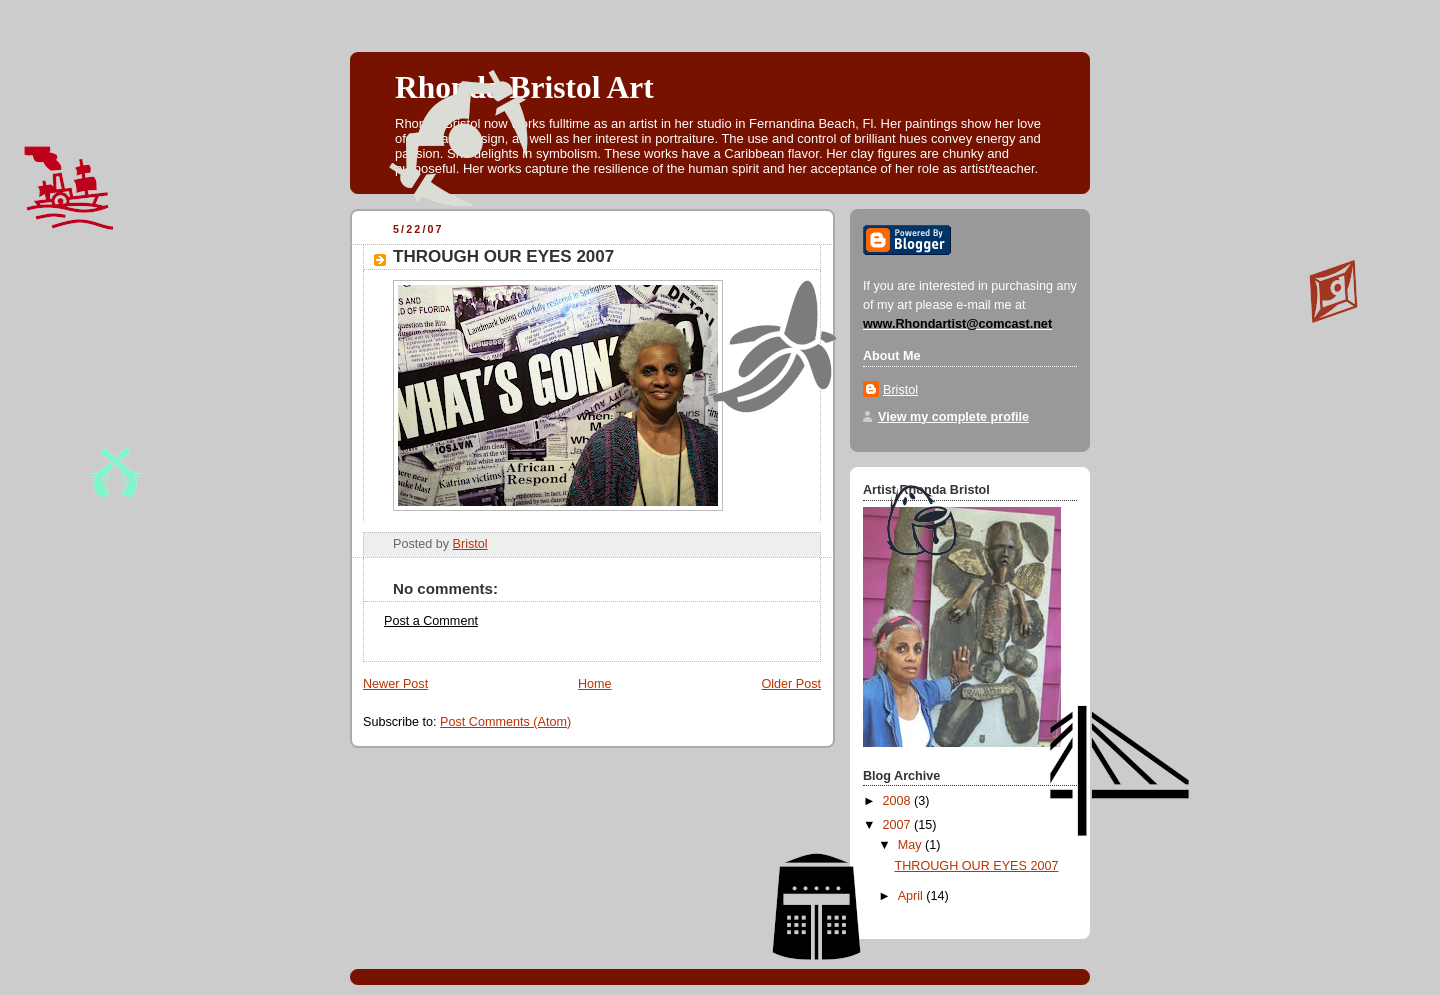 Image resolution: width=1440 pixels, height=995 pixels. What do you see at coordinates (816, 908) in the screenshot?
I see `select knight or heavy armor class` at bounding box center [816, 908].